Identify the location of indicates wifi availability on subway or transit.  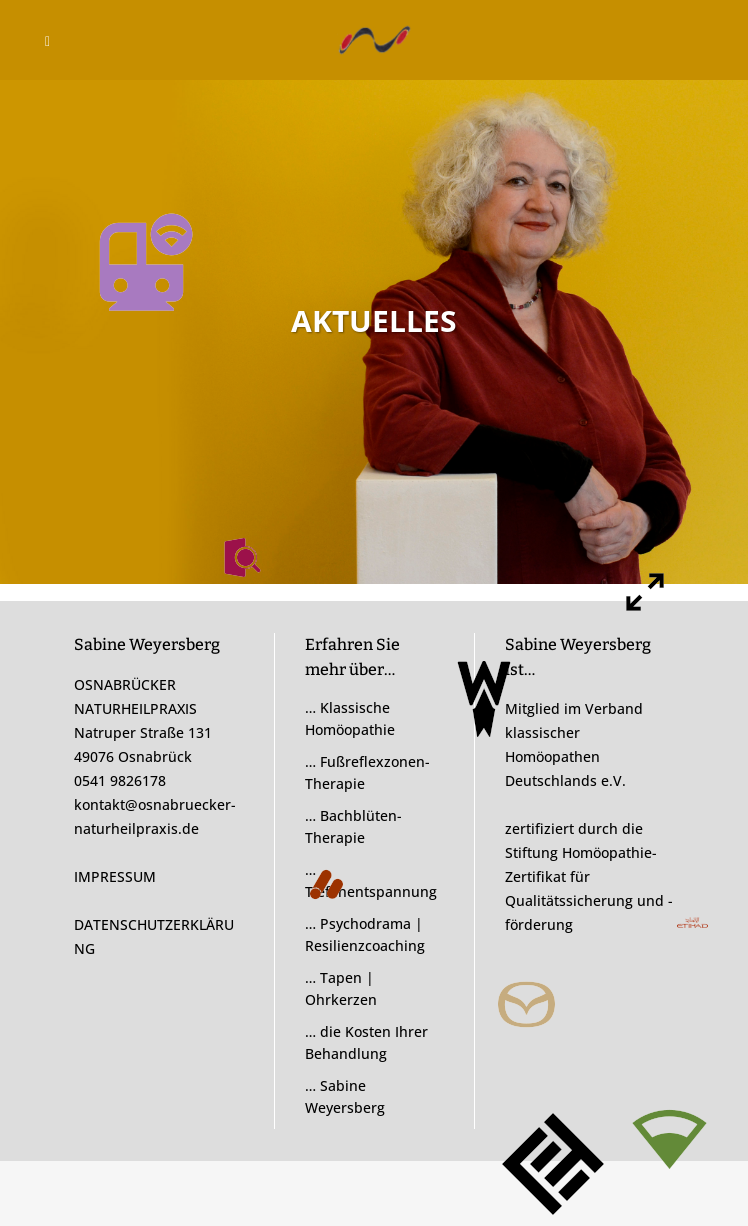
(141, 264).